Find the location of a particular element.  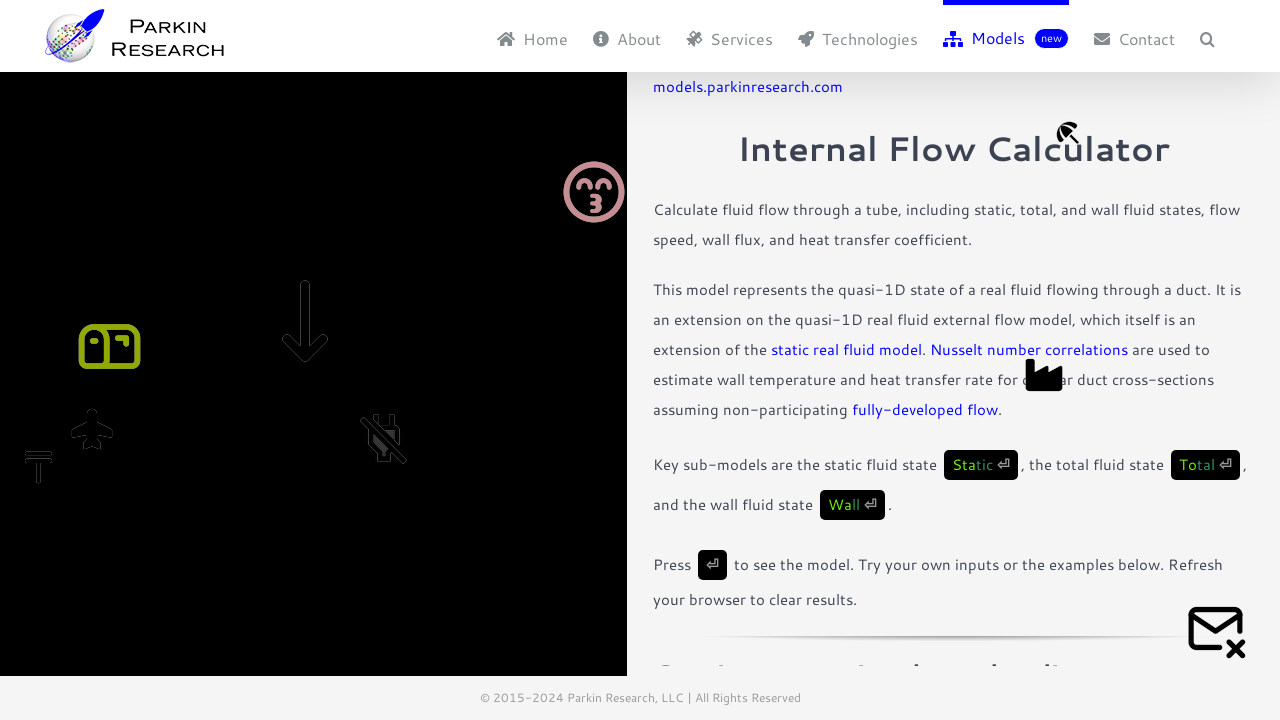

delete an email message is located at coordinates (1215, 628).